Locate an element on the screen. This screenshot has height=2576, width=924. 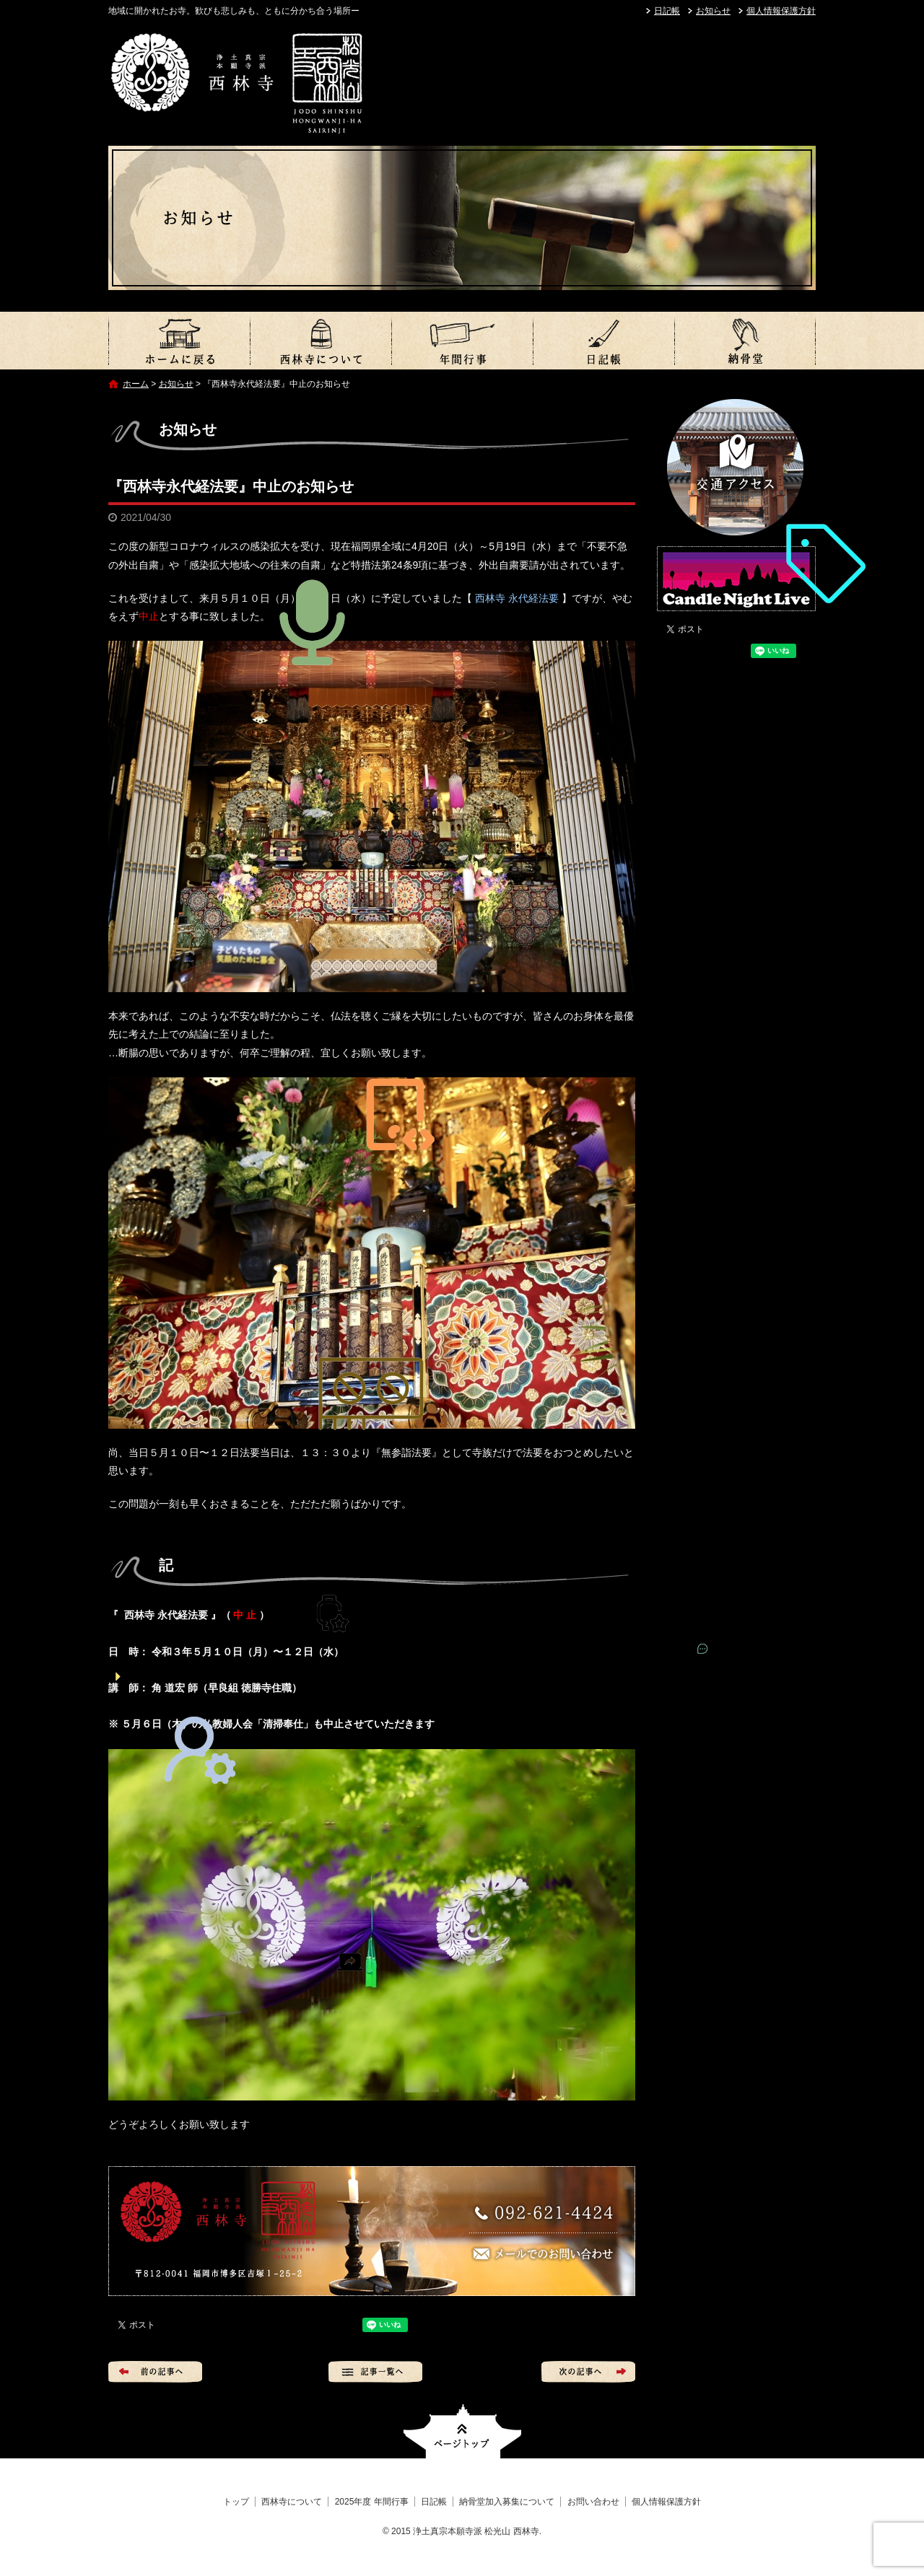
open chat or messaging is located at coordinates (702, 1649).